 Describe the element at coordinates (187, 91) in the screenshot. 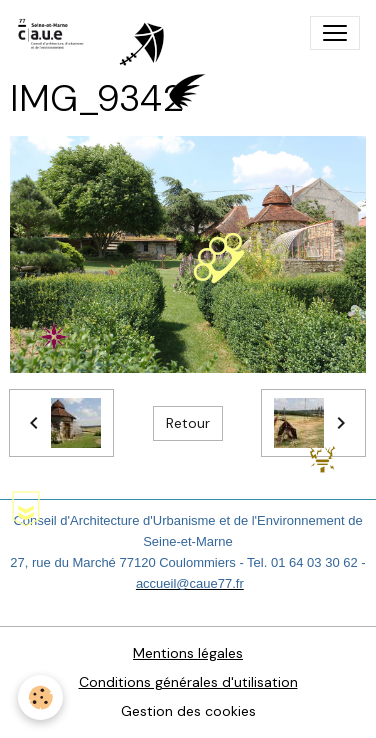

I see `indicates a flying or aerial ability in a game` at that location.